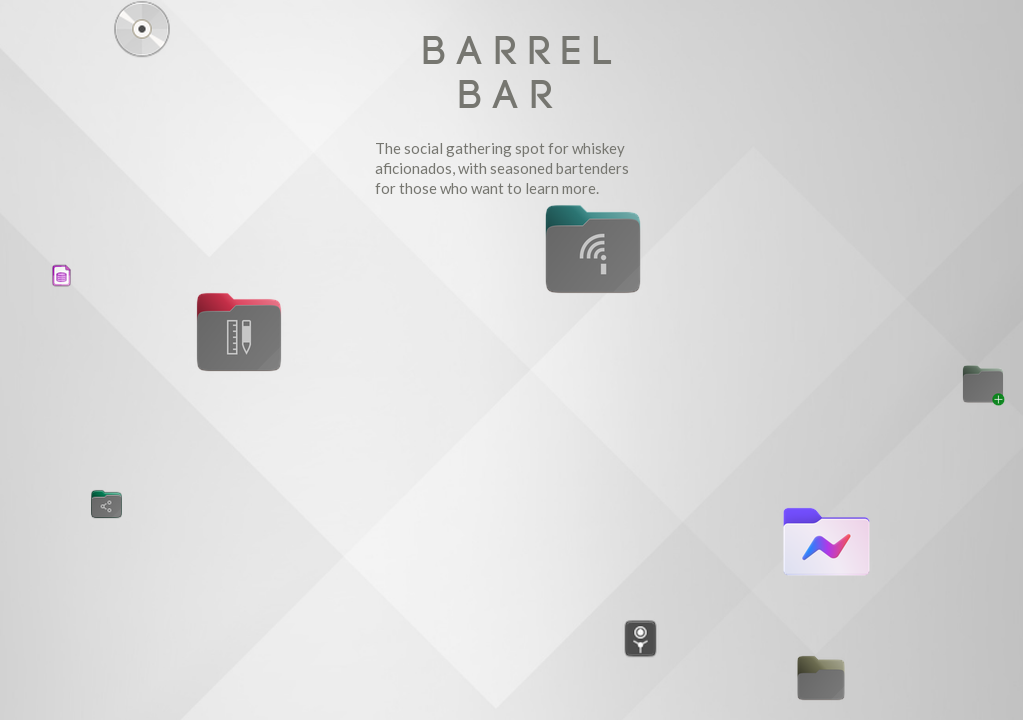 The image size is (1023, 720). I want to click on libreoffice base database template file, so click(61, 275).